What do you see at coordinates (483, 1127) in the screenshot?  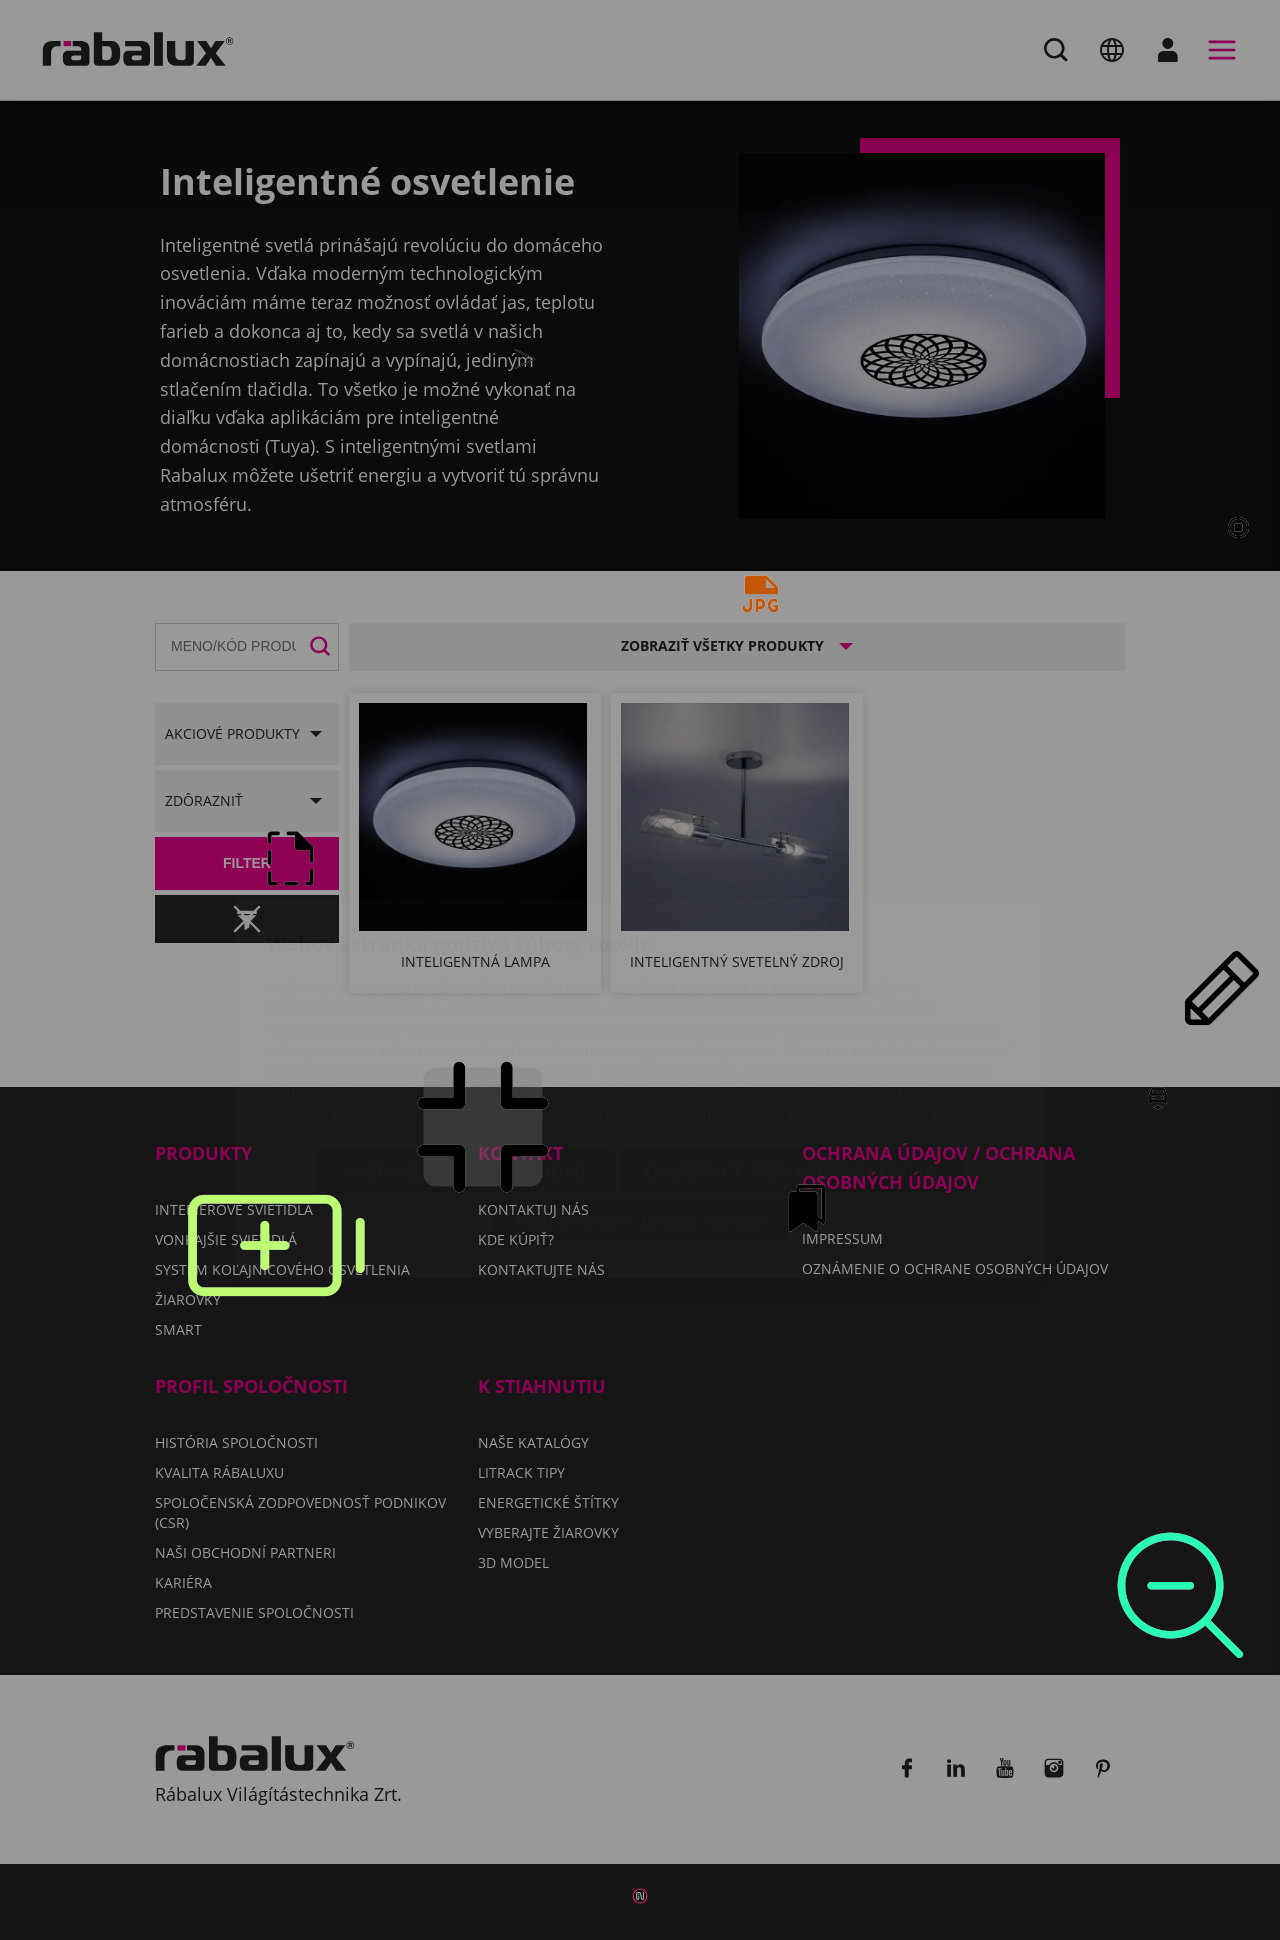 I see `exit fullscreen mode` at bounding box center [483, 1127].